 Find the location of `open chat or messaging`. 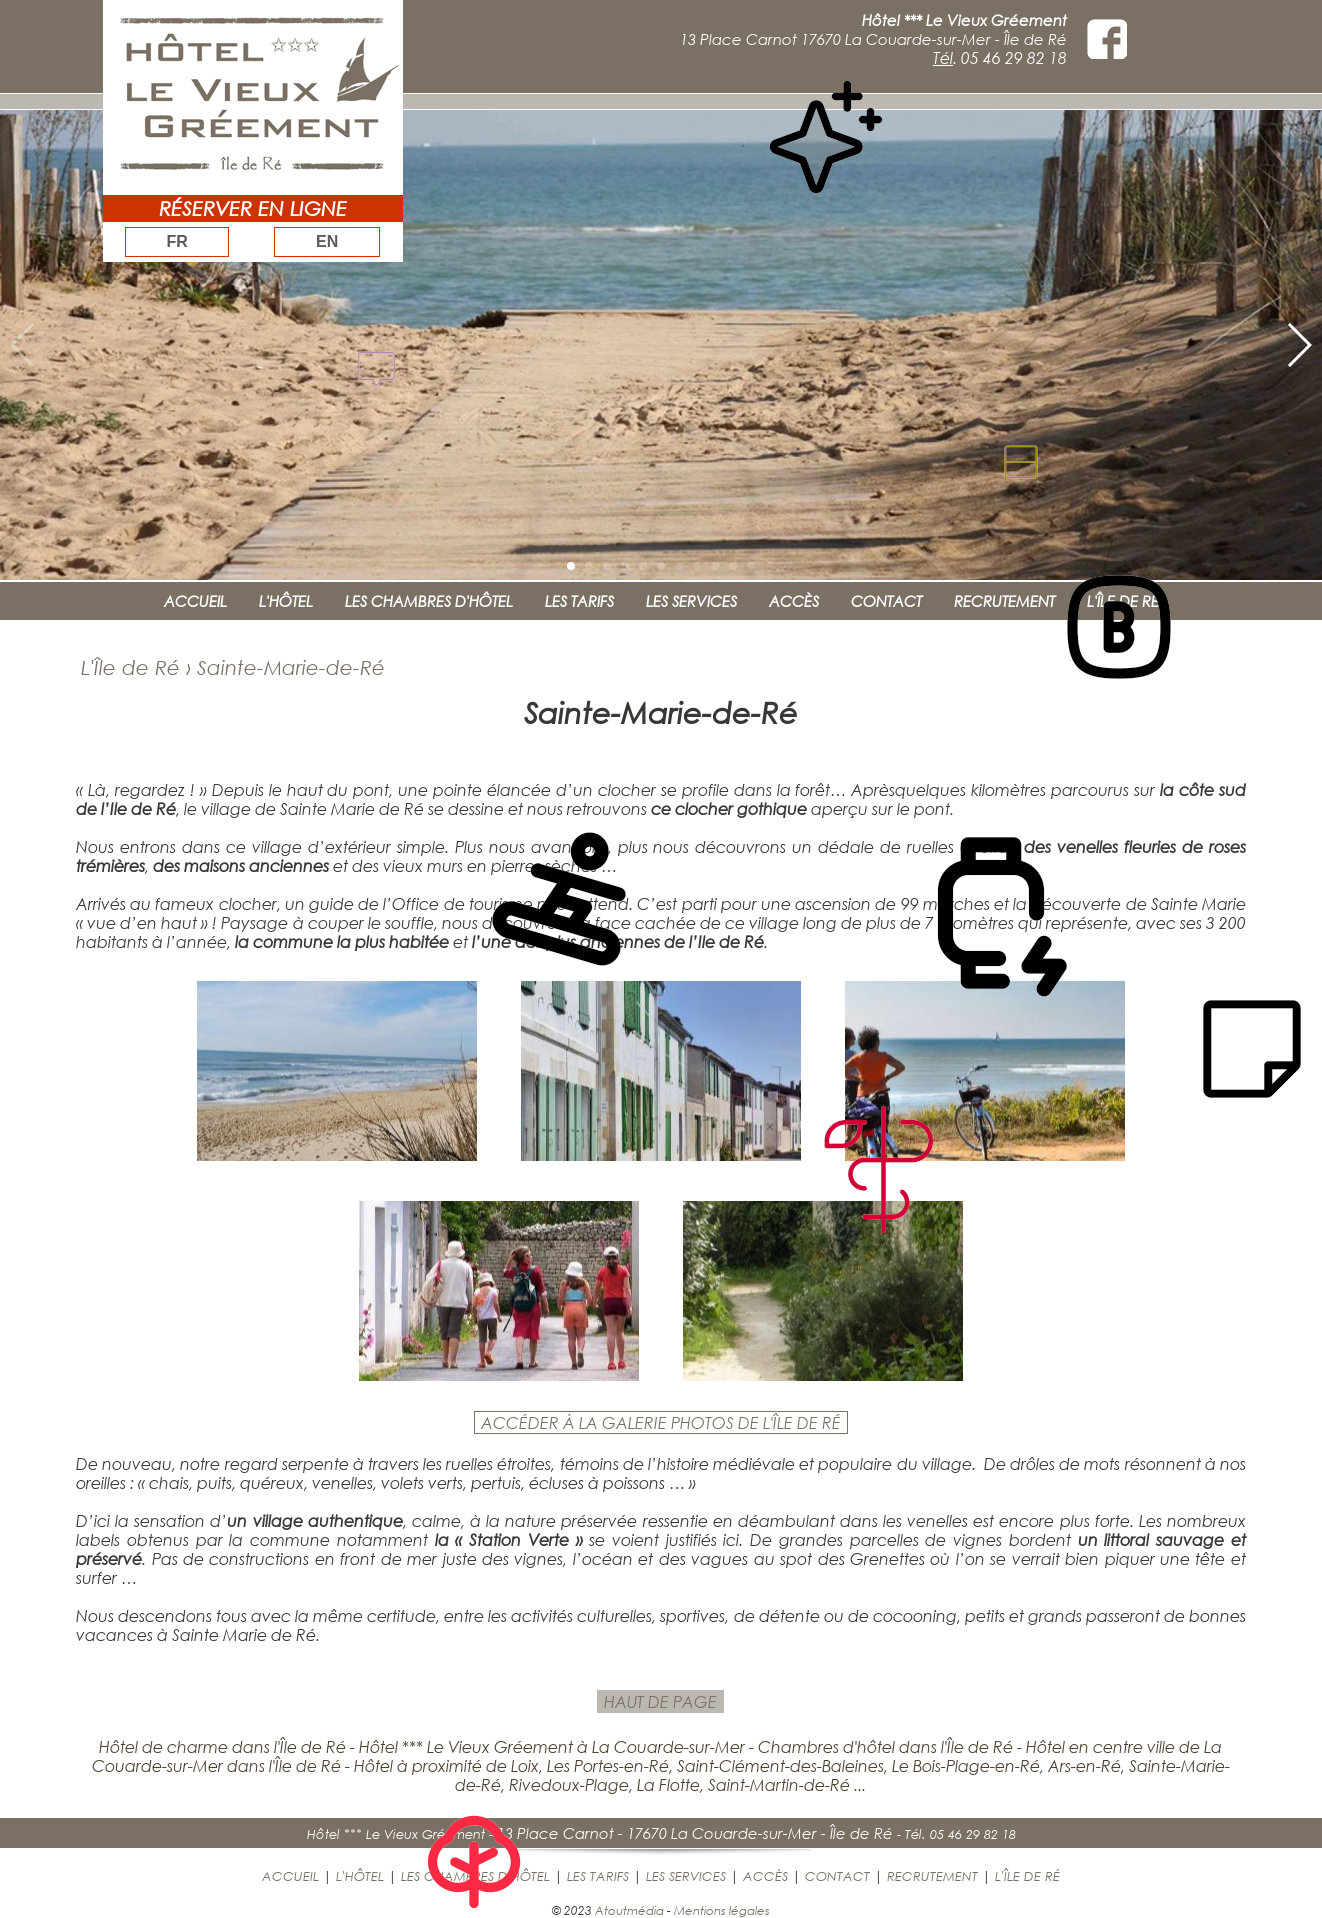

open chat or messaging is located at coordinates (376, 367).